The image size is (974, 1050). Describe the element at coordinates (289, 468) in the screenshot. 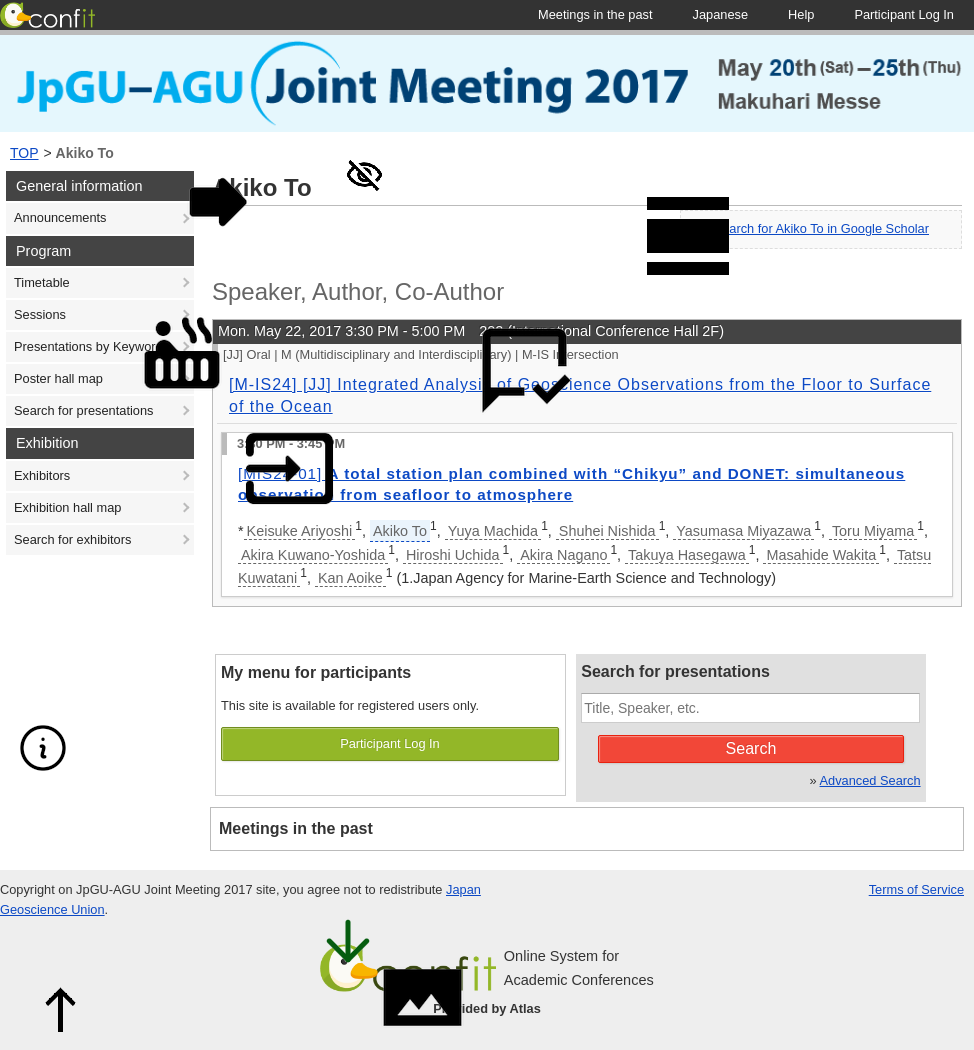

I see `input or import data into the current view` at that location.